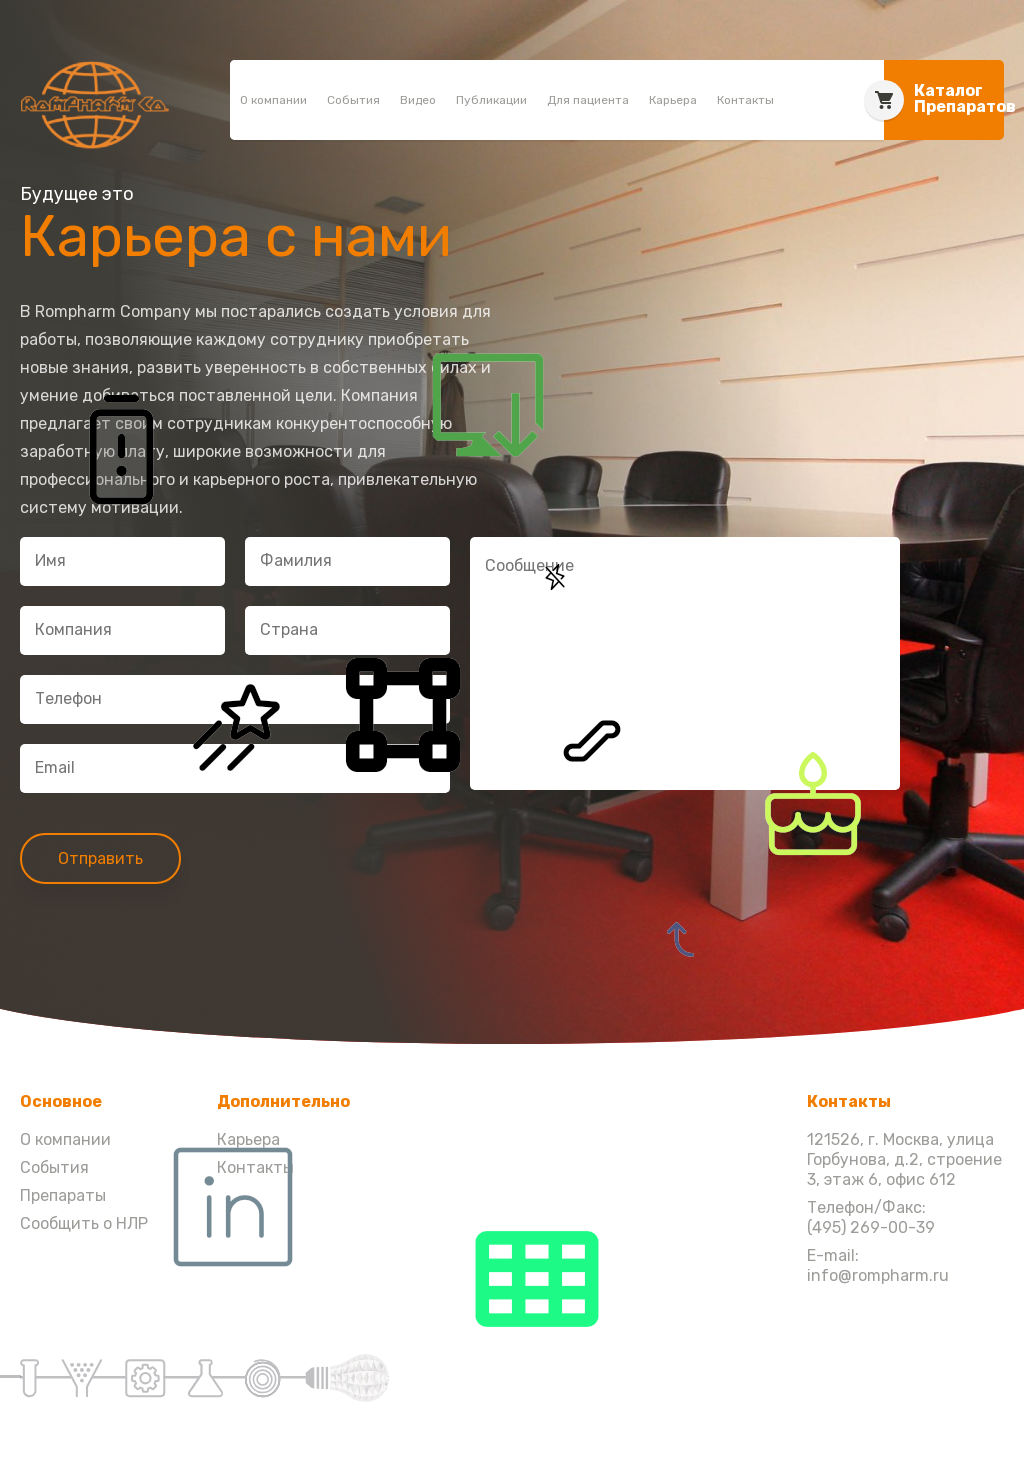 The width and height of the screenshot is (1024, 1465). Describe the element at coordinates (555, 577) in the screenshot. I see `disable flash or lightning mode` at that location.